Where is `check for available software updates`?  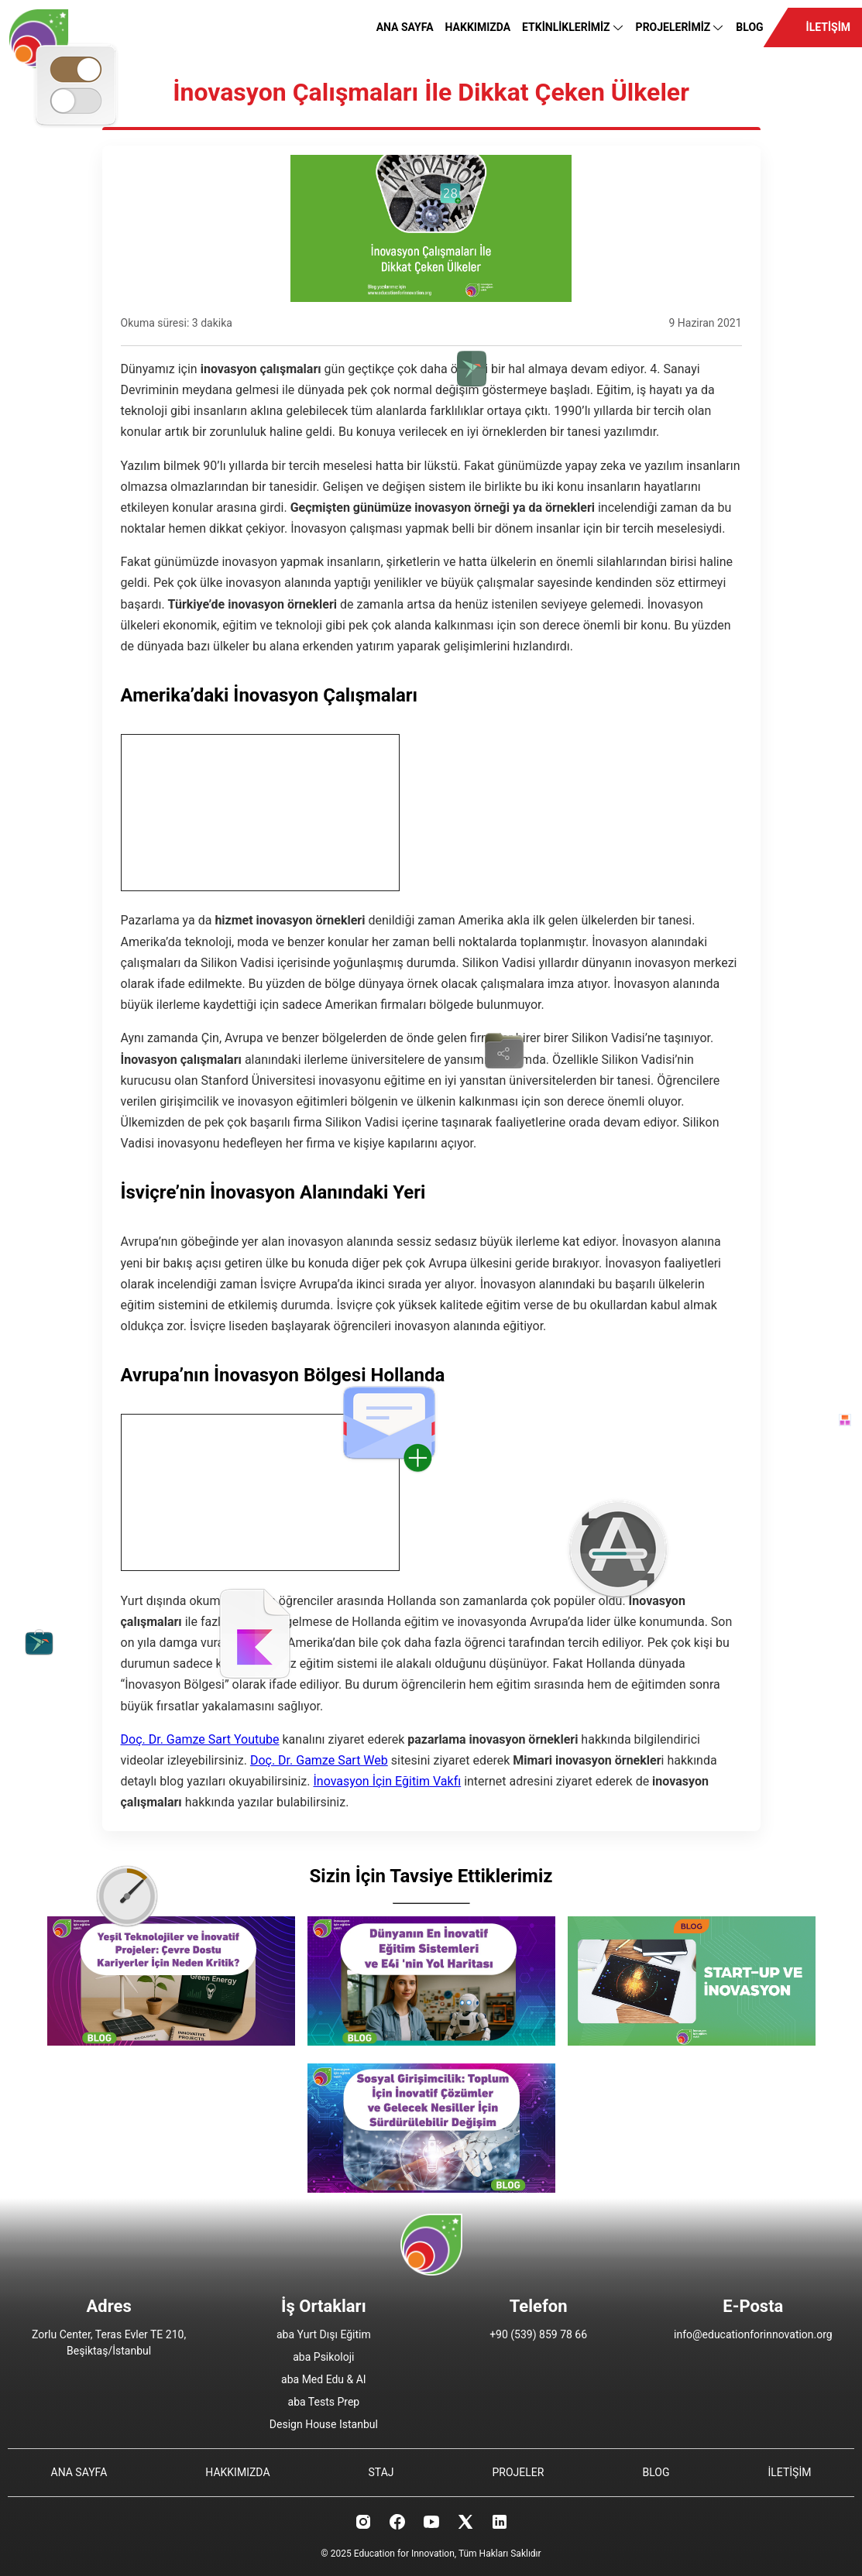
check for available software updates is located at coordinates (618, 1549).